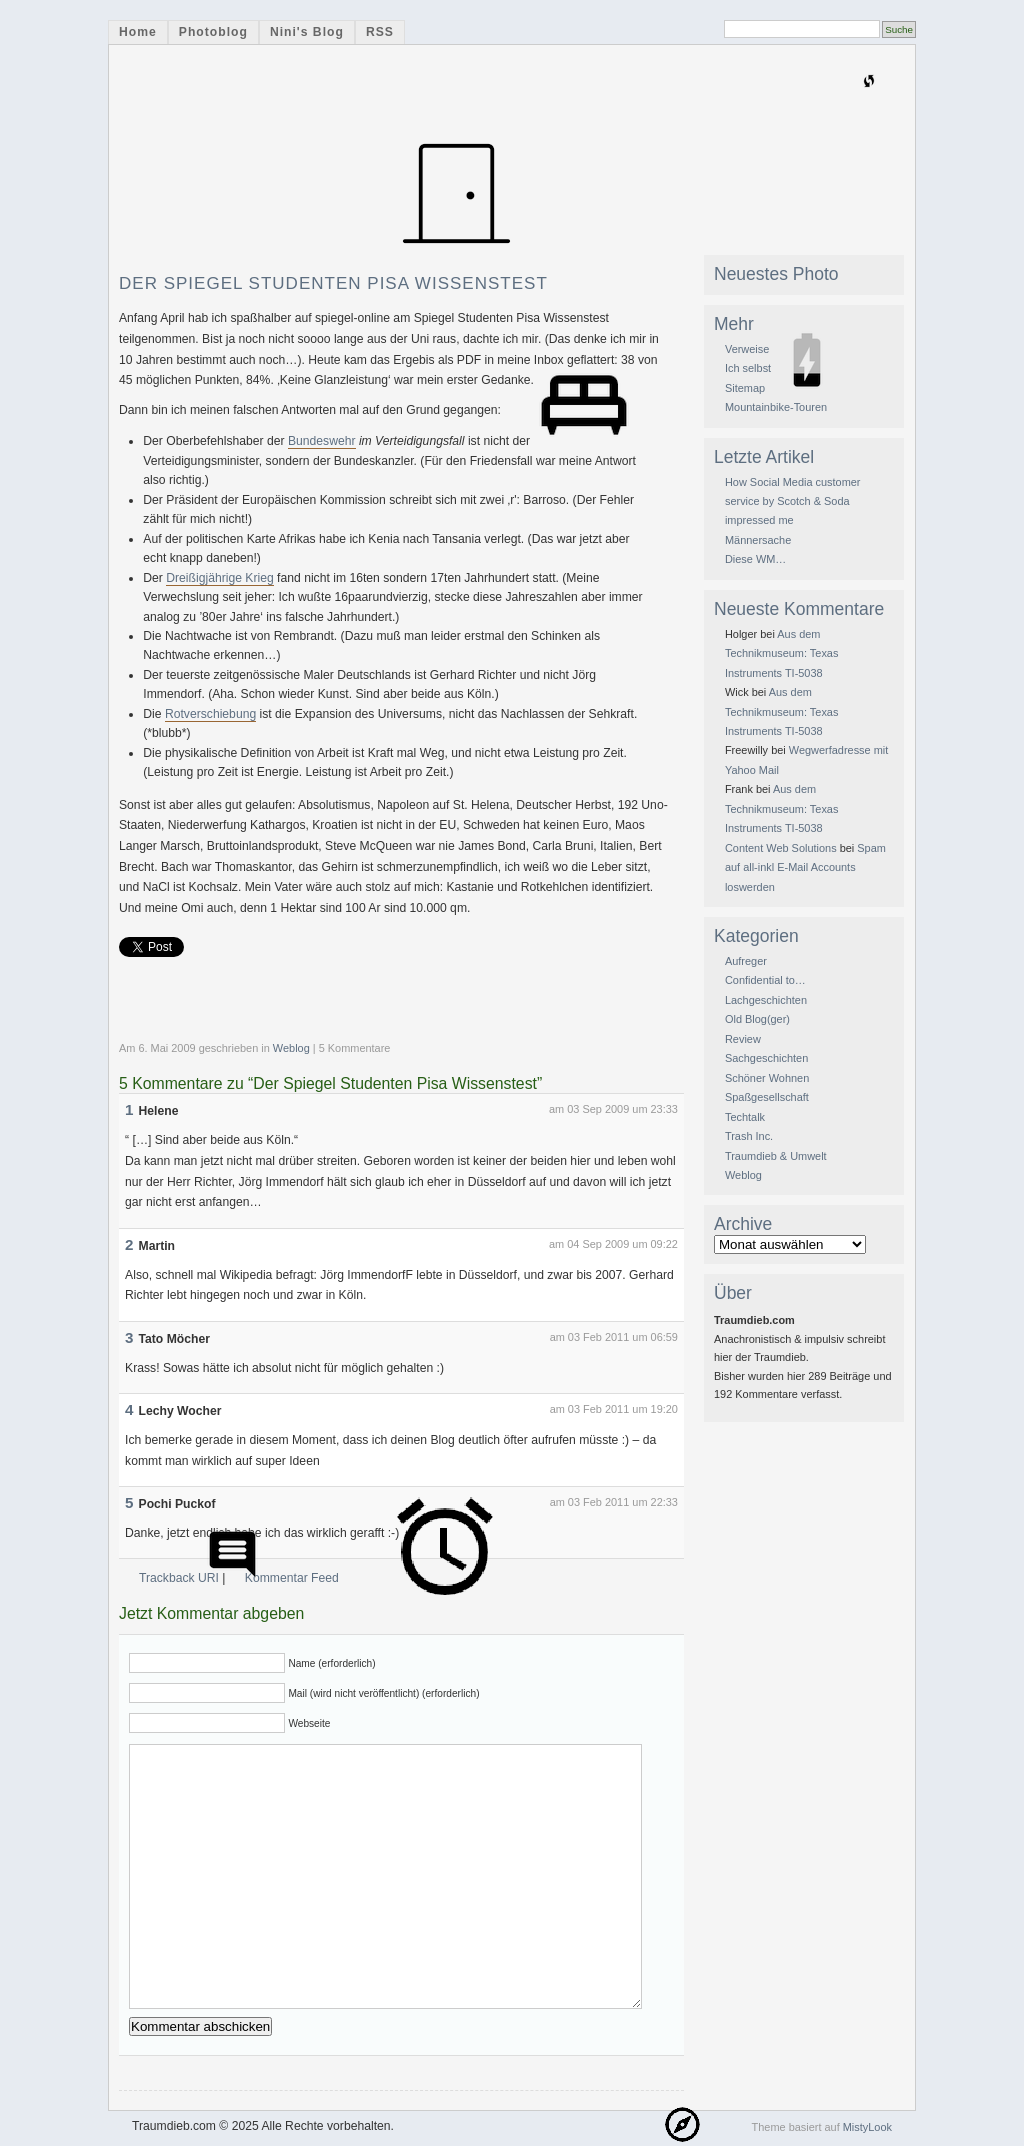 The height and width of the screenshot is (2146, 1024). What do you see at coordinates (445, 1547) in the screenshot?
I see `view or manage alarms` at bounding box center [445, 1547].